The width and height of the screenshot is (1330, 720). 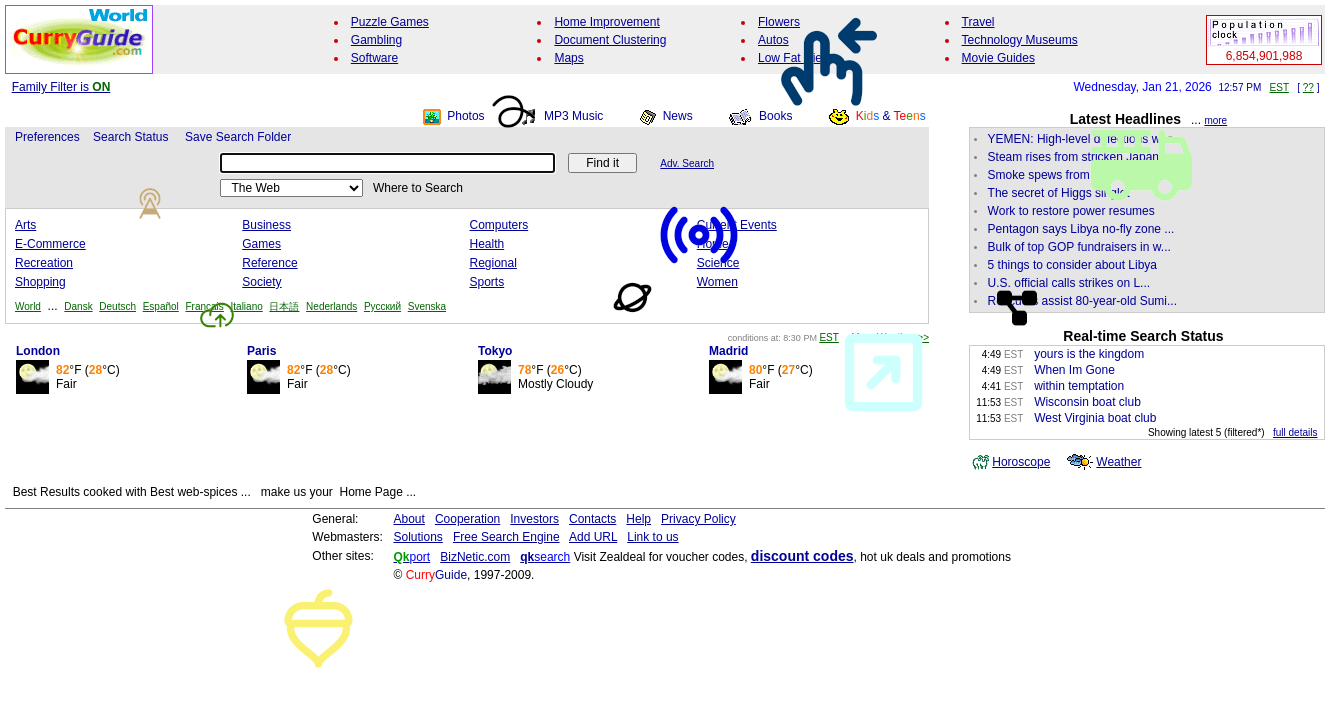 I want to click on view project workflow or diagram, so click(x=1017, y=308).